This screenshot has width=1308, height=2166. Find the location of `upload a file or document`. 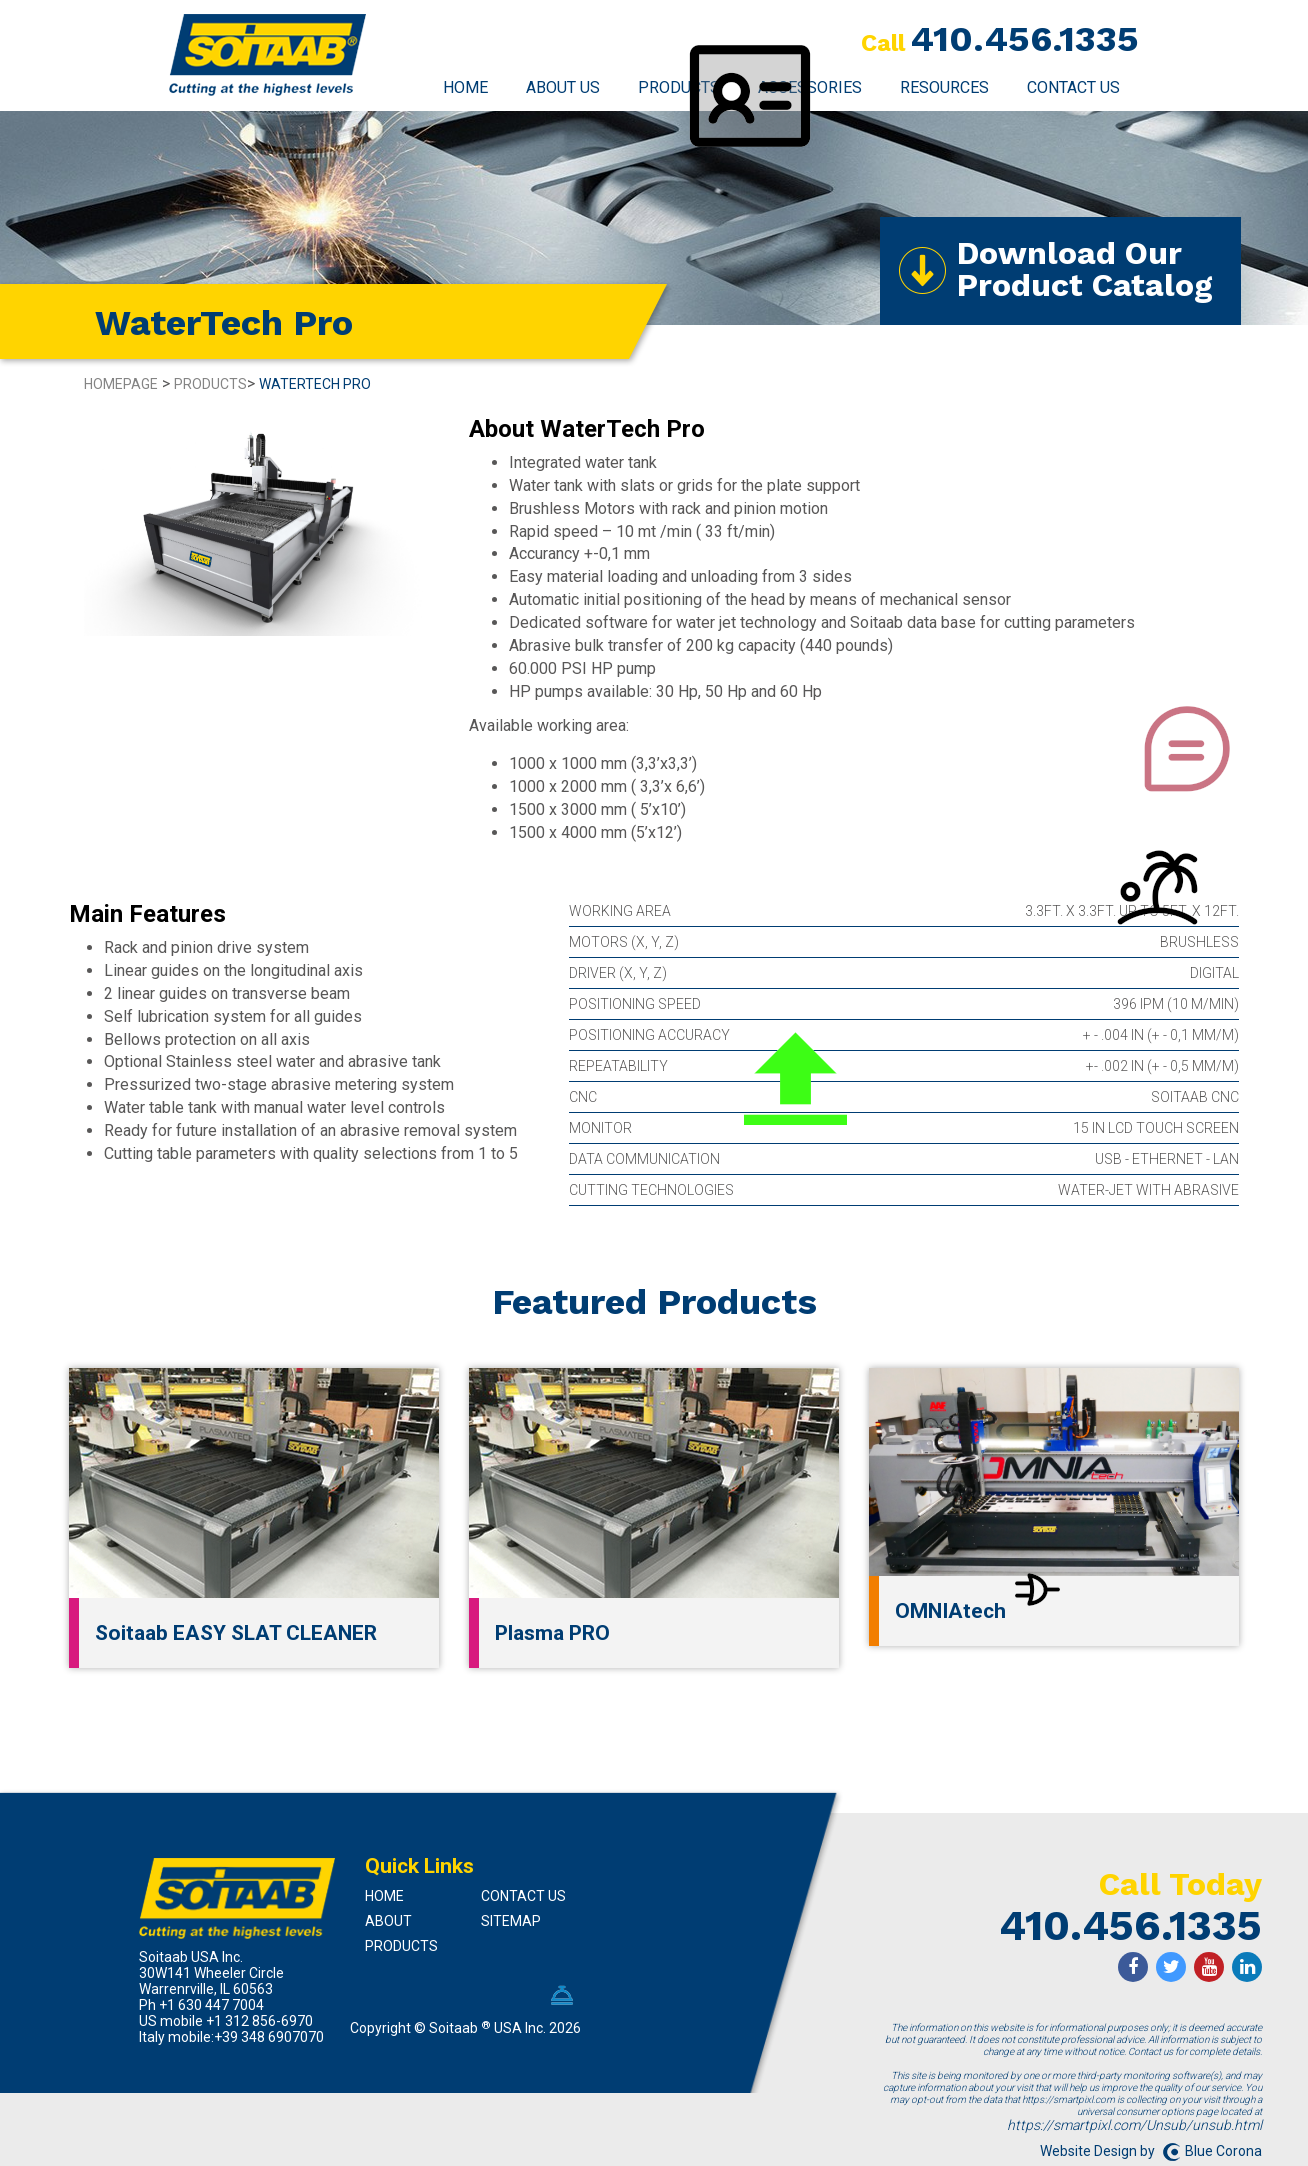

upload a file or document is located at coordinates (795, 1073).